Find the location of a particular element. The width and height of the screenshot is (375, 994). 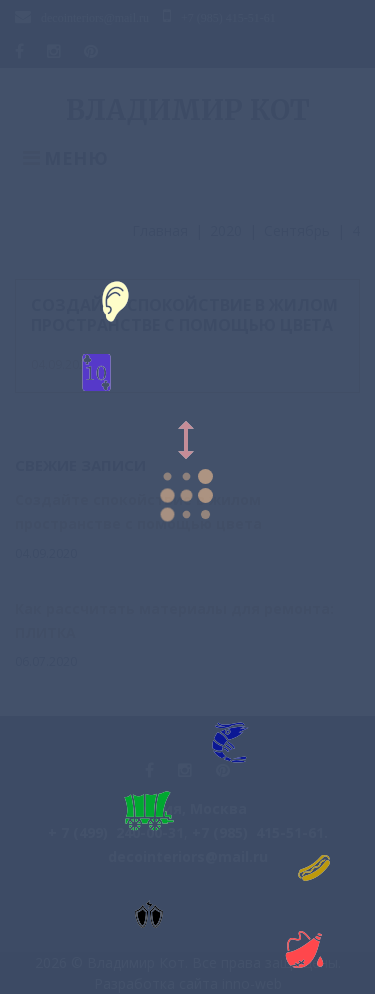

browse food or restaurant options is located at coordinates (314, 868).